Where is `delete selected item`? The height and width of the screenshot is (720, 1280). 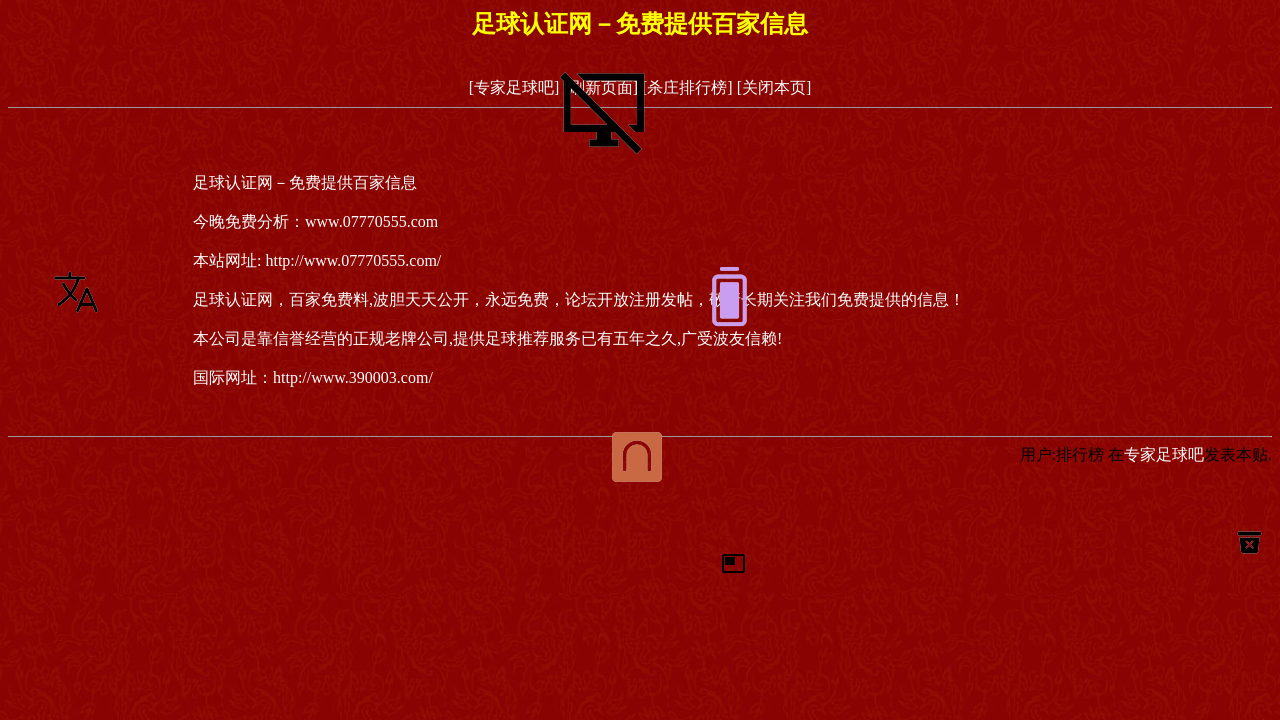
delete selected item is located at coordinates (1249, 542).